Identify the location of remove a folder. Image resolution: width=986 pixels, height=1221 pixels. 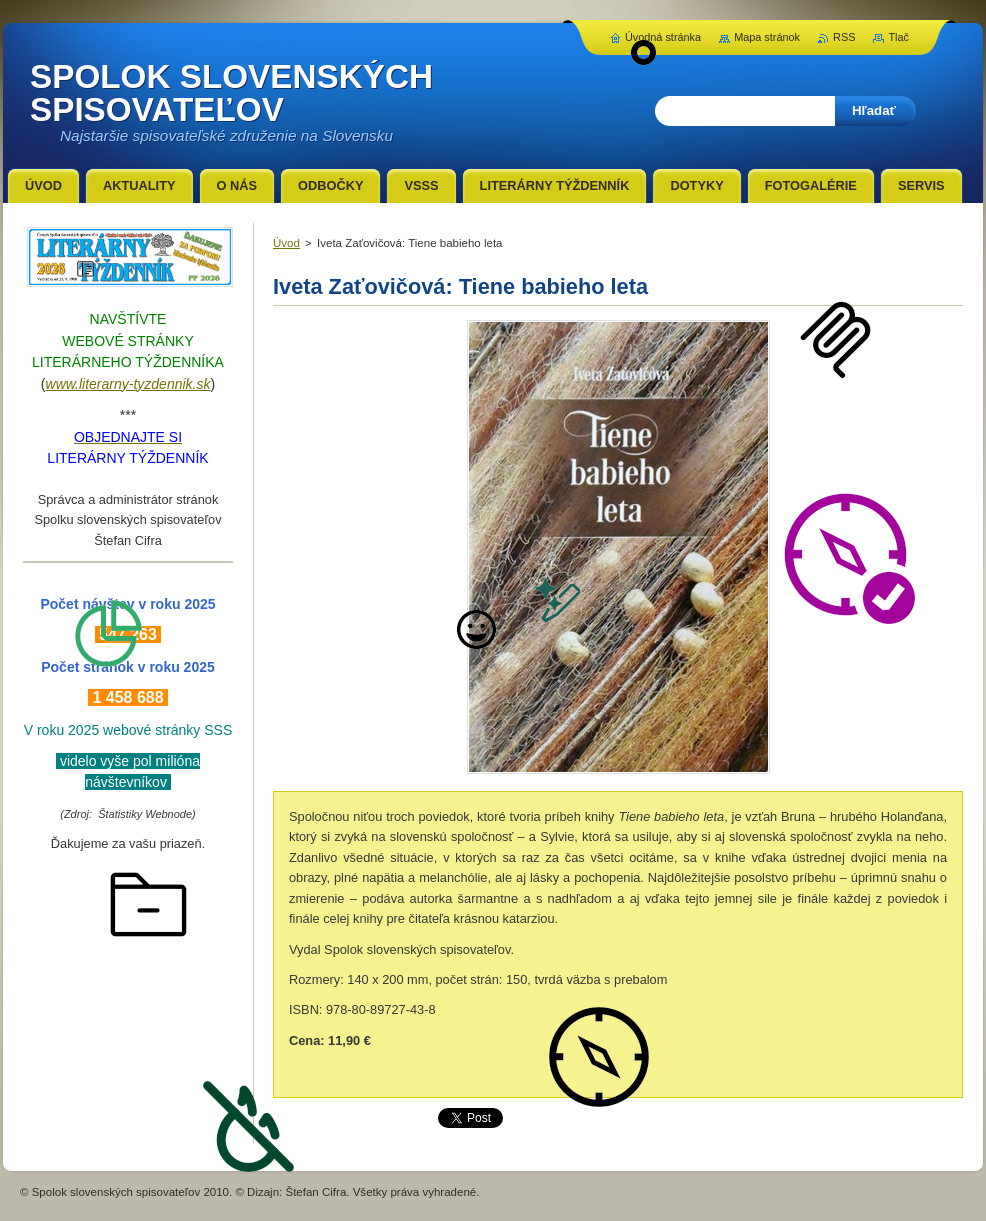
(148, 904).